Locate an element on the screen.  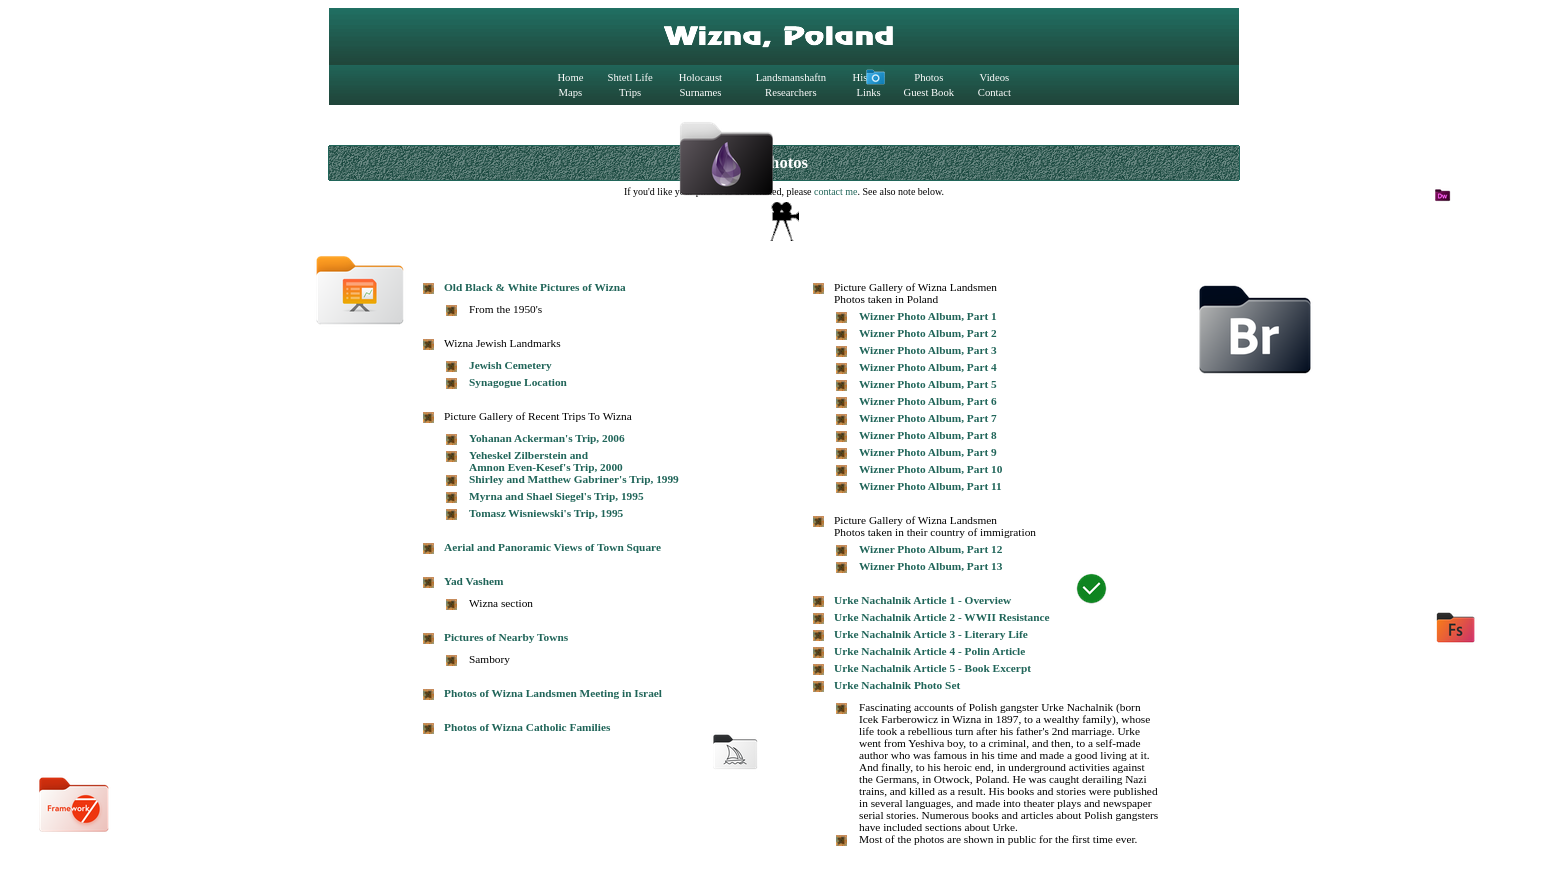
folder containing Adobe Bridge files is located at coordinates (1254, 332).